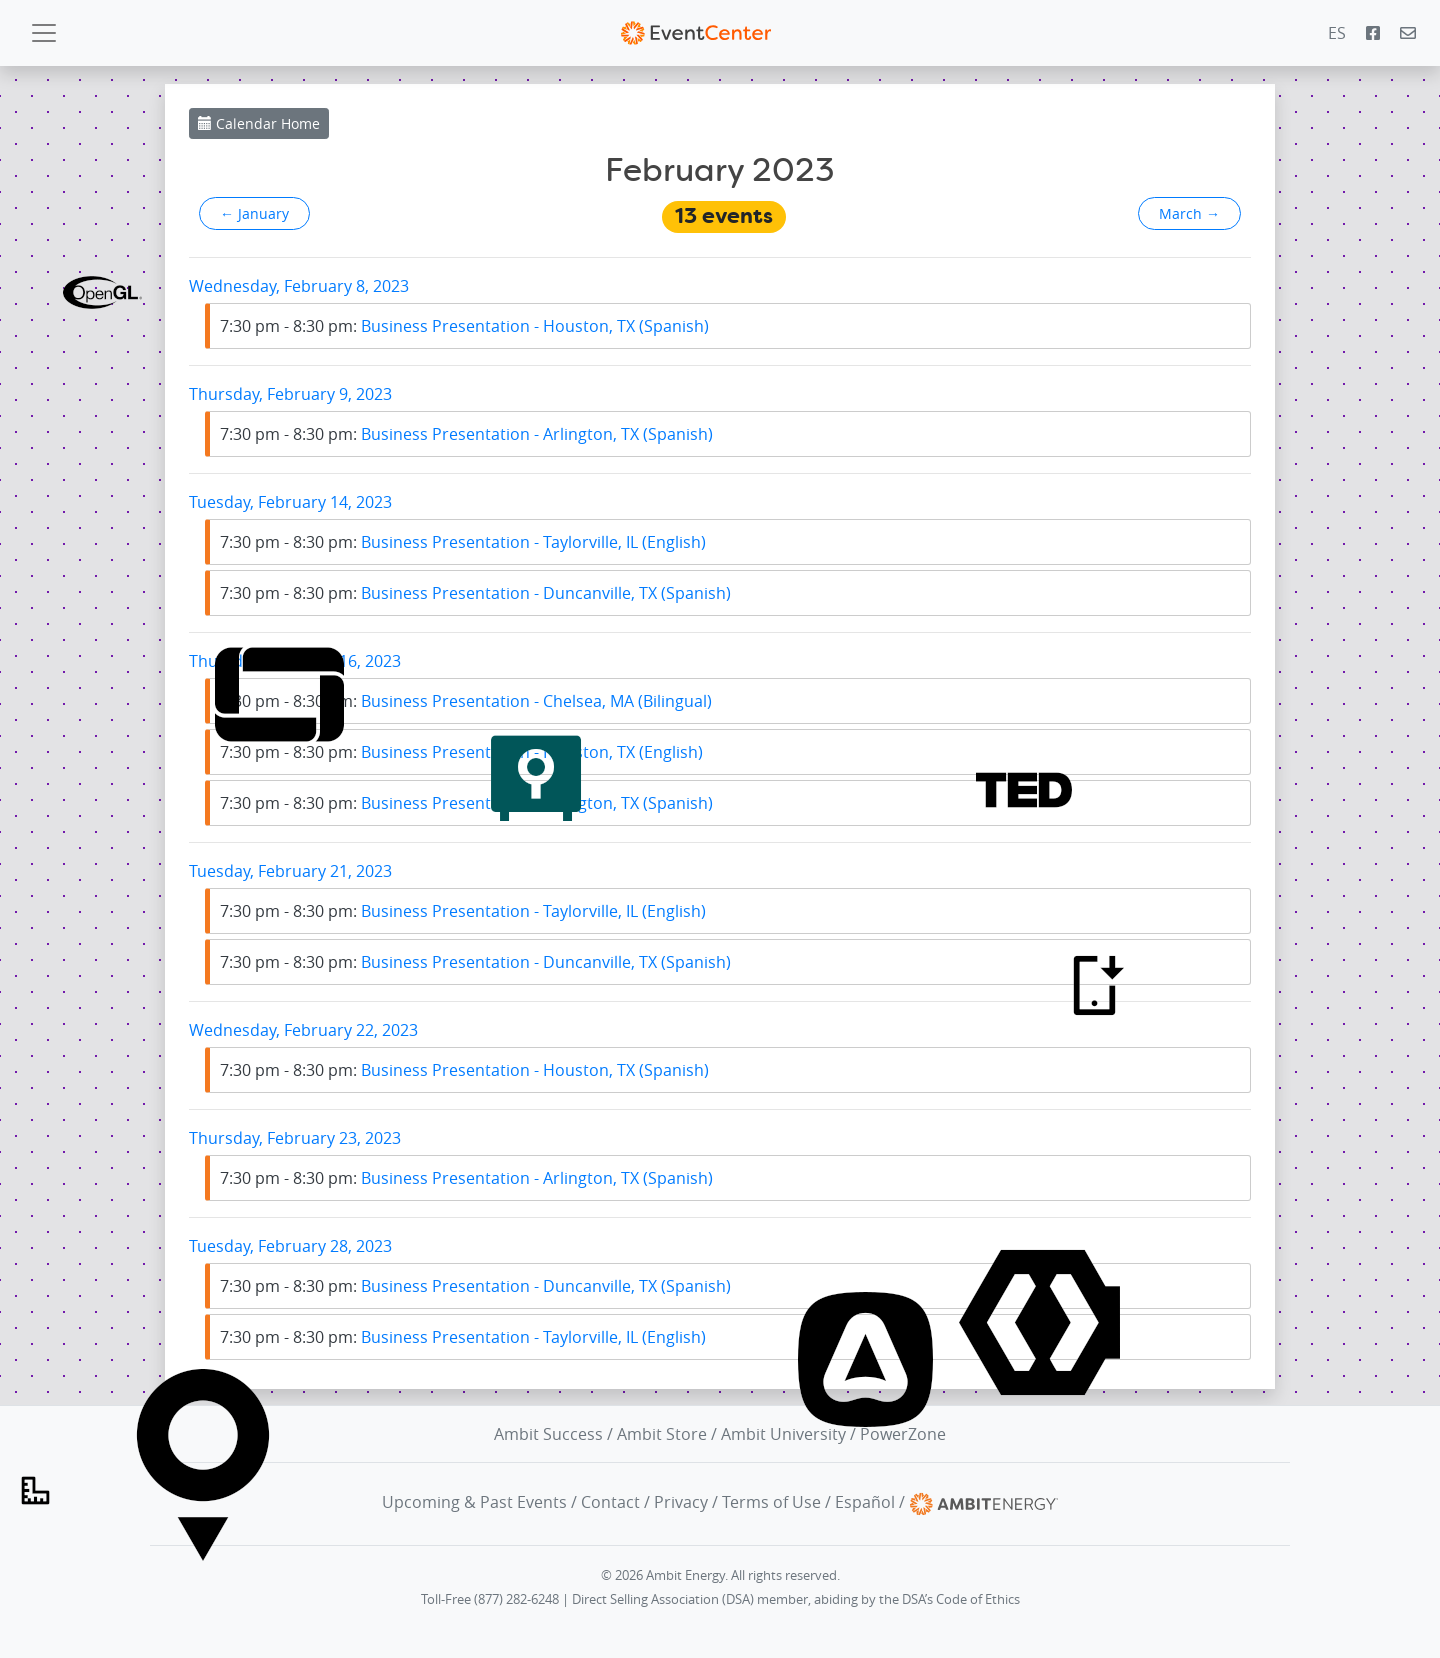 Image resolution: width=1440 pixels, height=1658 pixels. What do you see at coordinates (536, 776) in the screenshot?
I see `access secure storage or vault` at bounding box center [536, 776].